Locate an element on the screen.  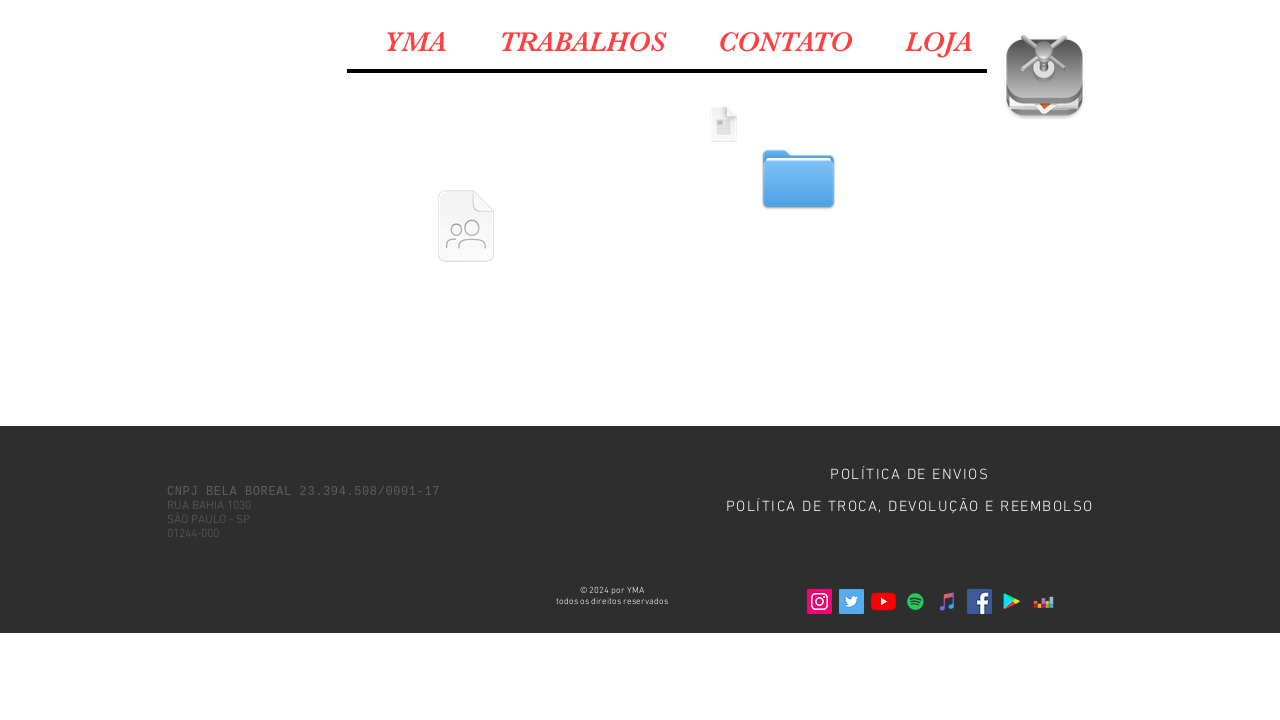
open Curtail image compression app is located at coordinates (1044, 77).